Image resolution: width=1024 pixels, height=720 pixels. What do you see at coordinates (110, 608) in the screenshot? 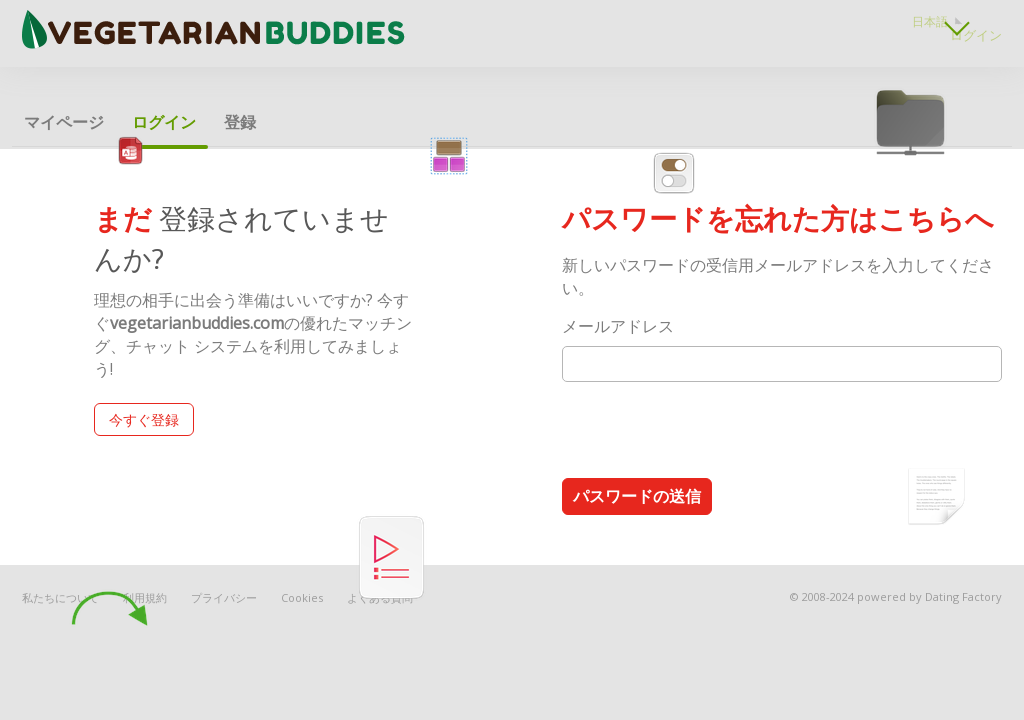
I see `redo the last undone action` at bounding box center [110, 608].